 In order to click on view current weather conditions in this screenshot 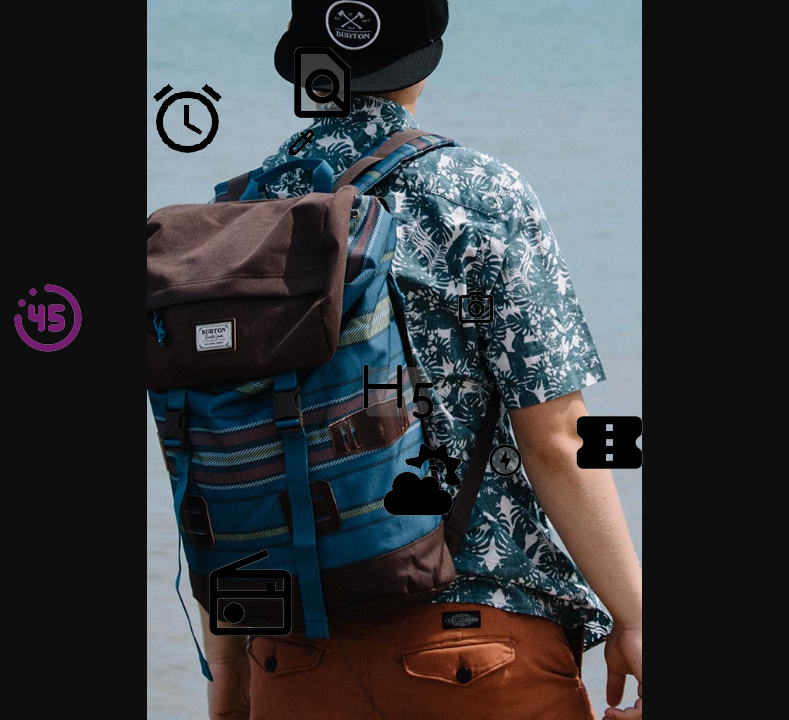, I will do `click(422, 480)`.